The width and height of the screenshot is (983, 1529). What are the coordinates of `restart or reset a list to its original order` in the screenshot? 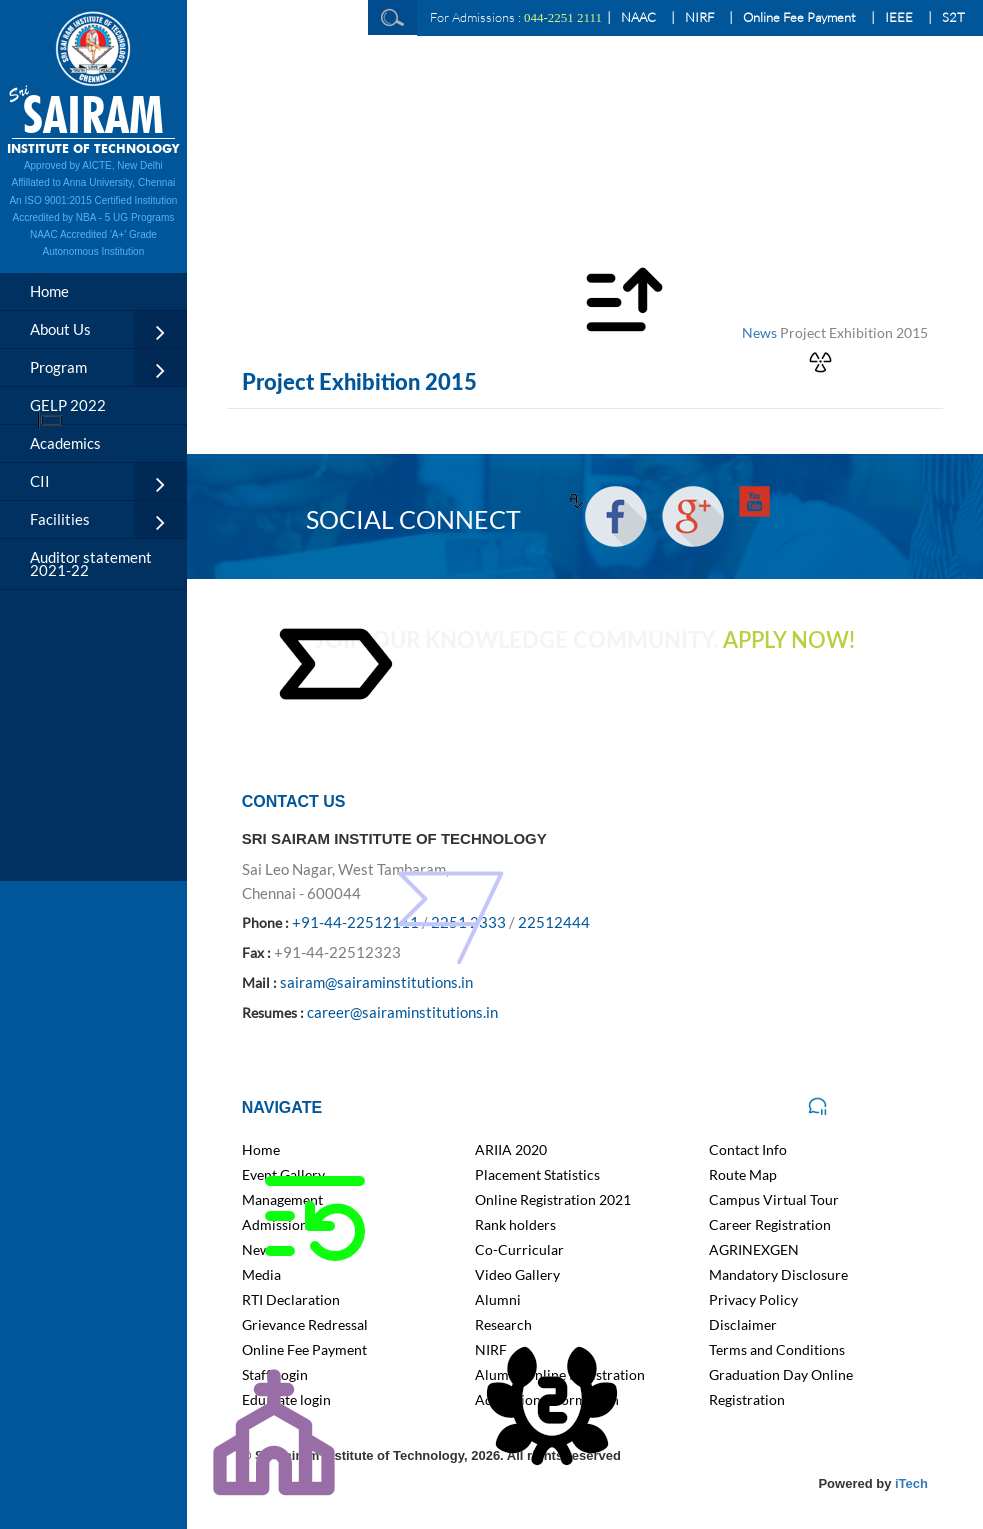 It's located at (315, 1216).